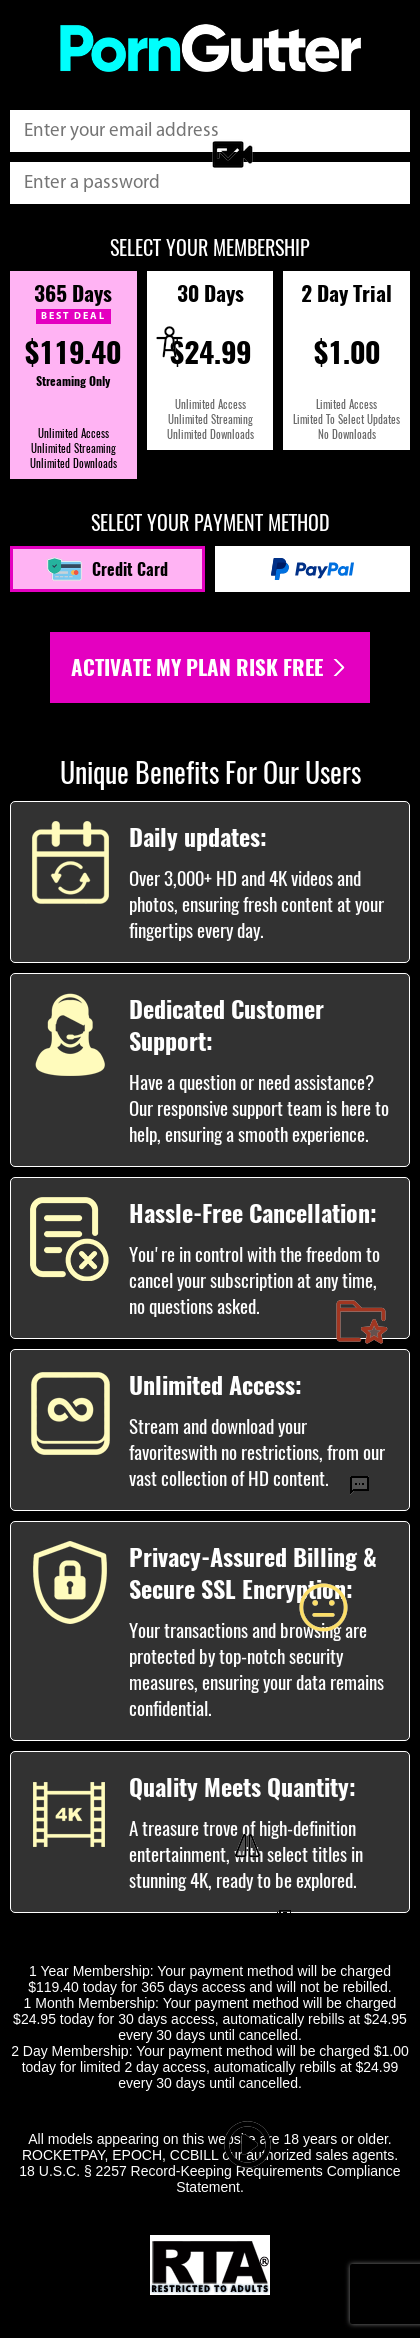 This screenshot has height=2338, width=420. I want to click on filter or view 5 items, so click(284, 1917).